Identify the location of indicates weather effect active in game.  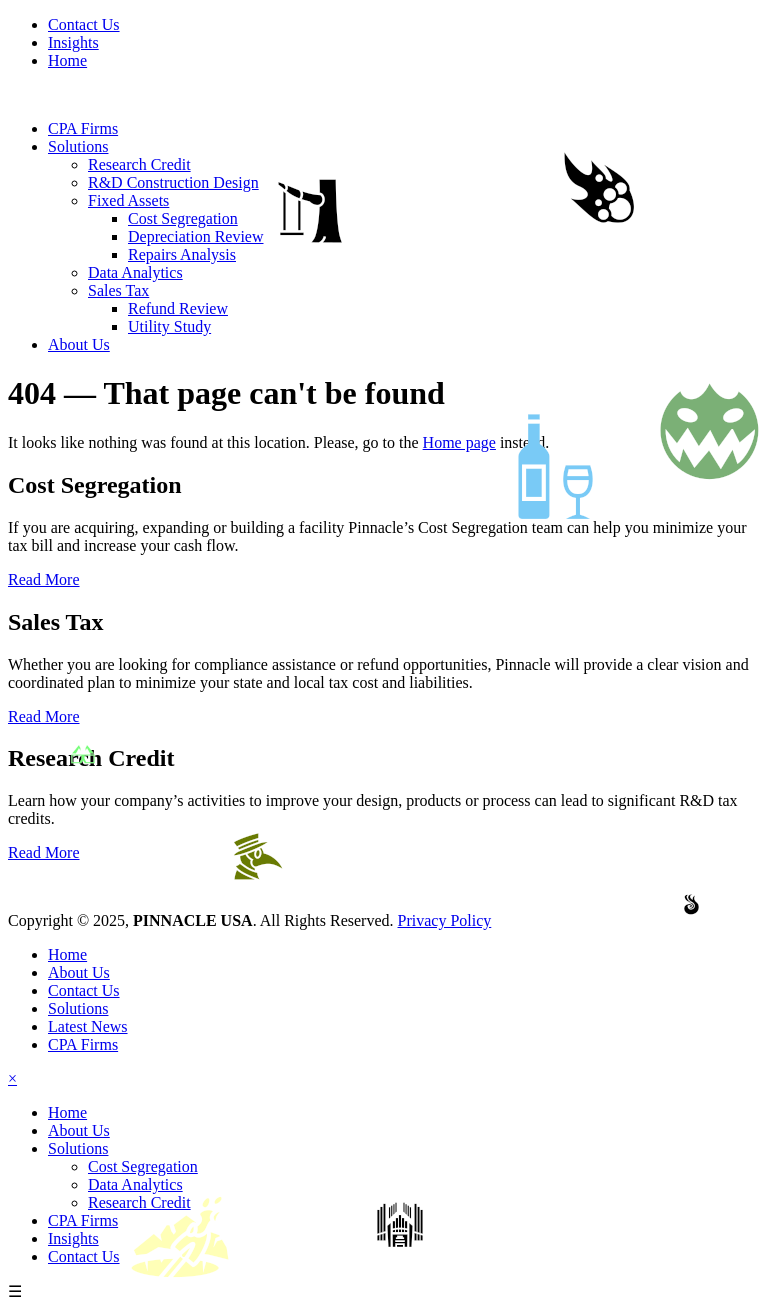
(691, 904).